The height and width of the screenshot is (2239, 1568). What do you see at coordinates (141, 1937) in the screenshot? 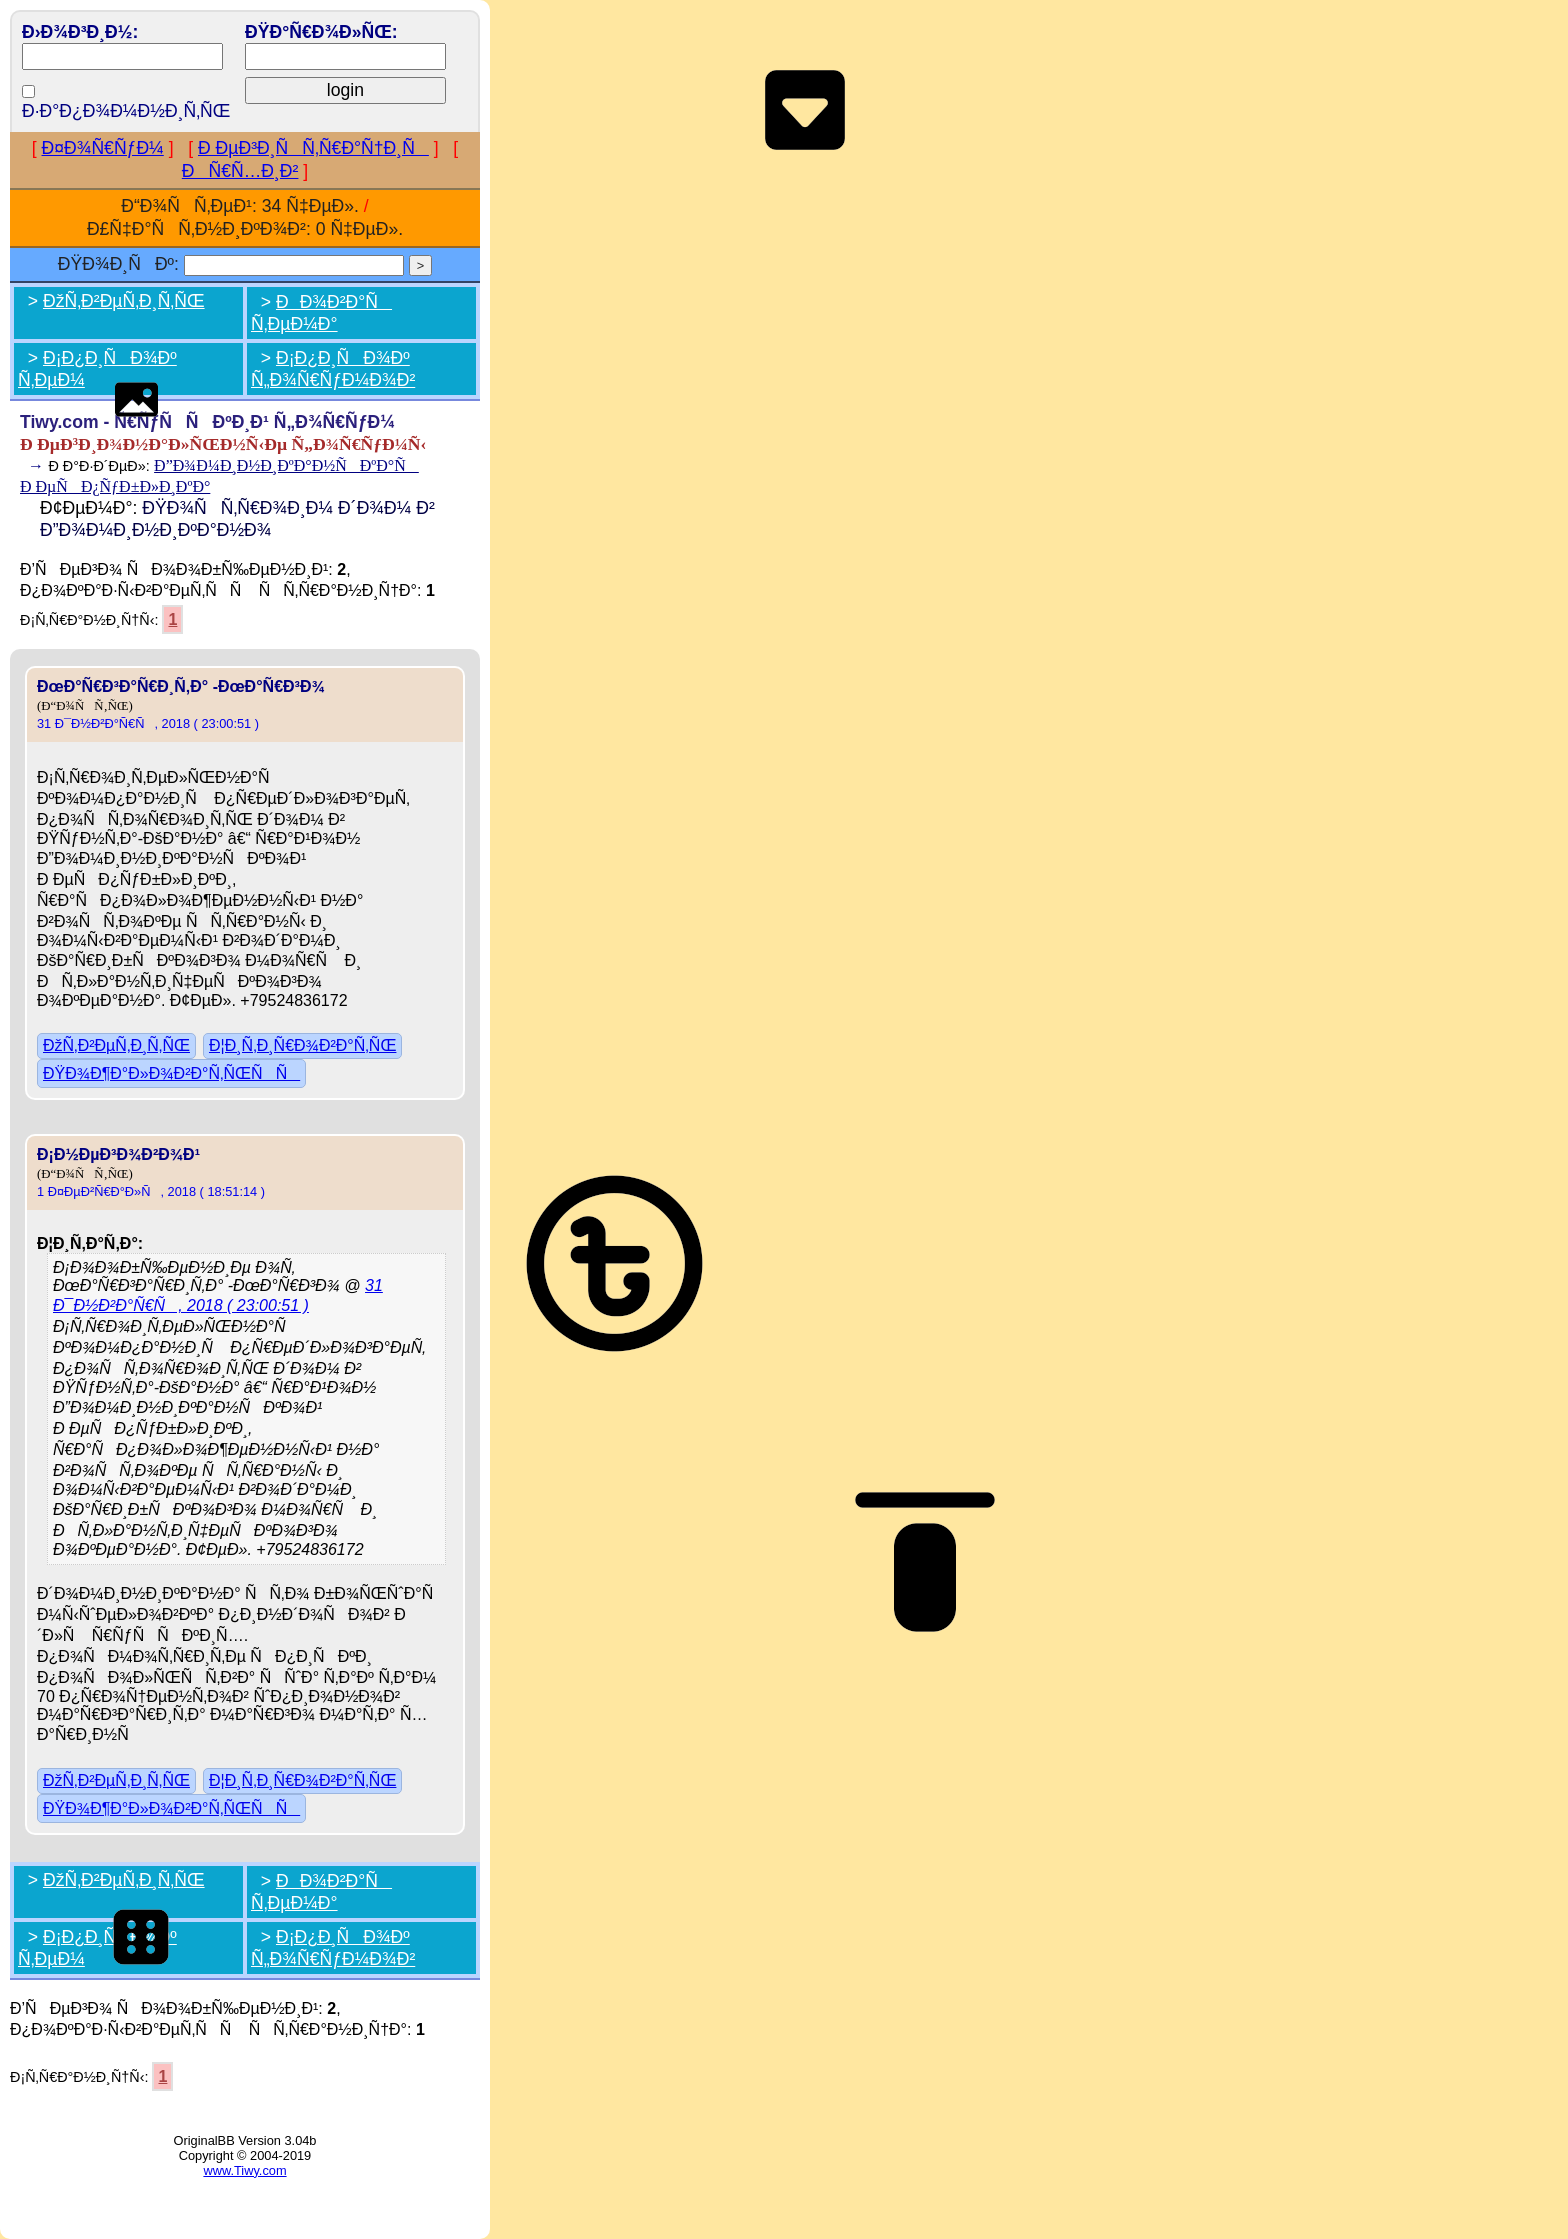
I see `roll the dice or generate a random result` at bounding box center [141, 1937].